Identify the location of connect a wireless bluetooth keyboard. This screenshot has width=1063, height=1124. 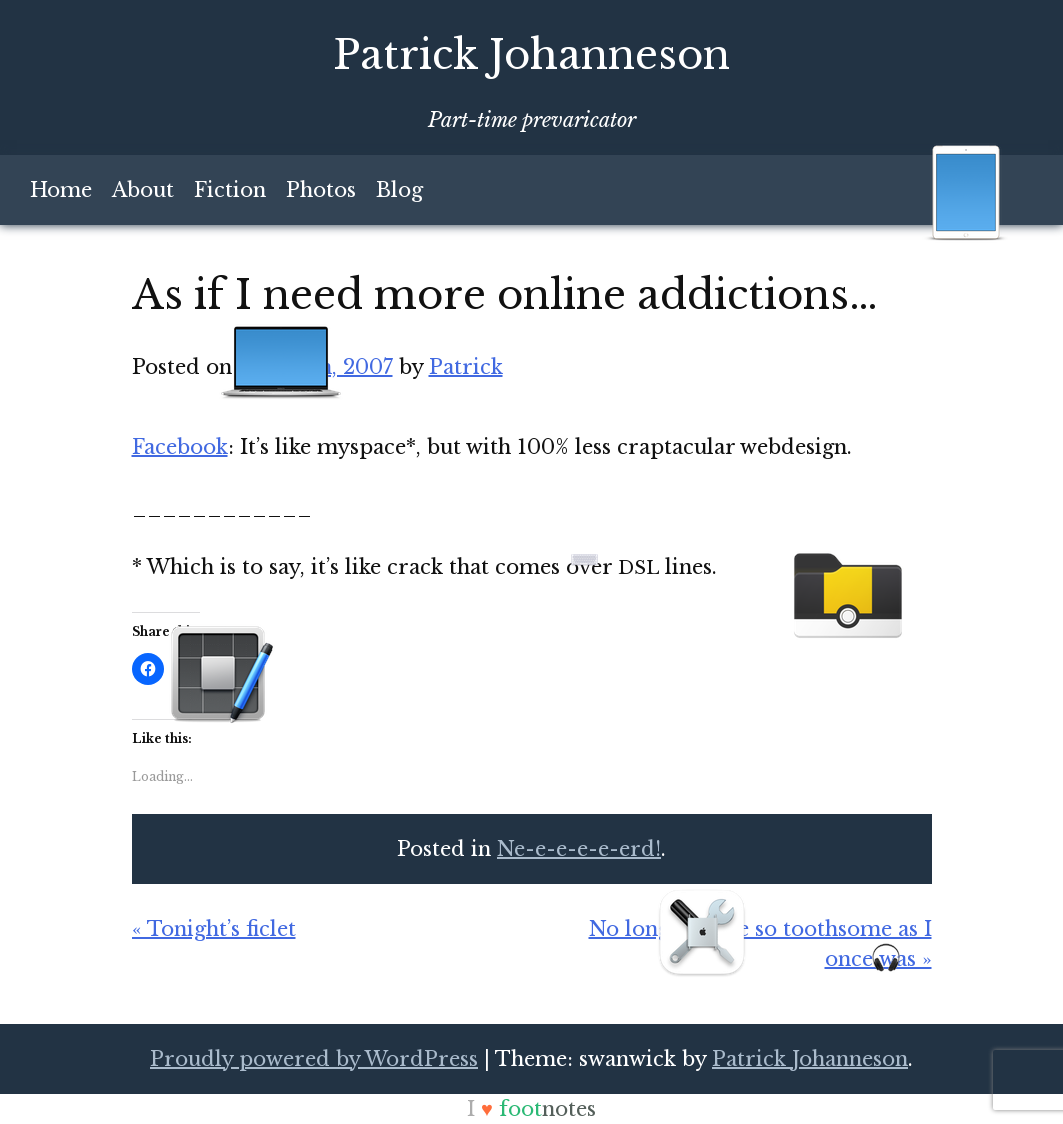
(584, 559).